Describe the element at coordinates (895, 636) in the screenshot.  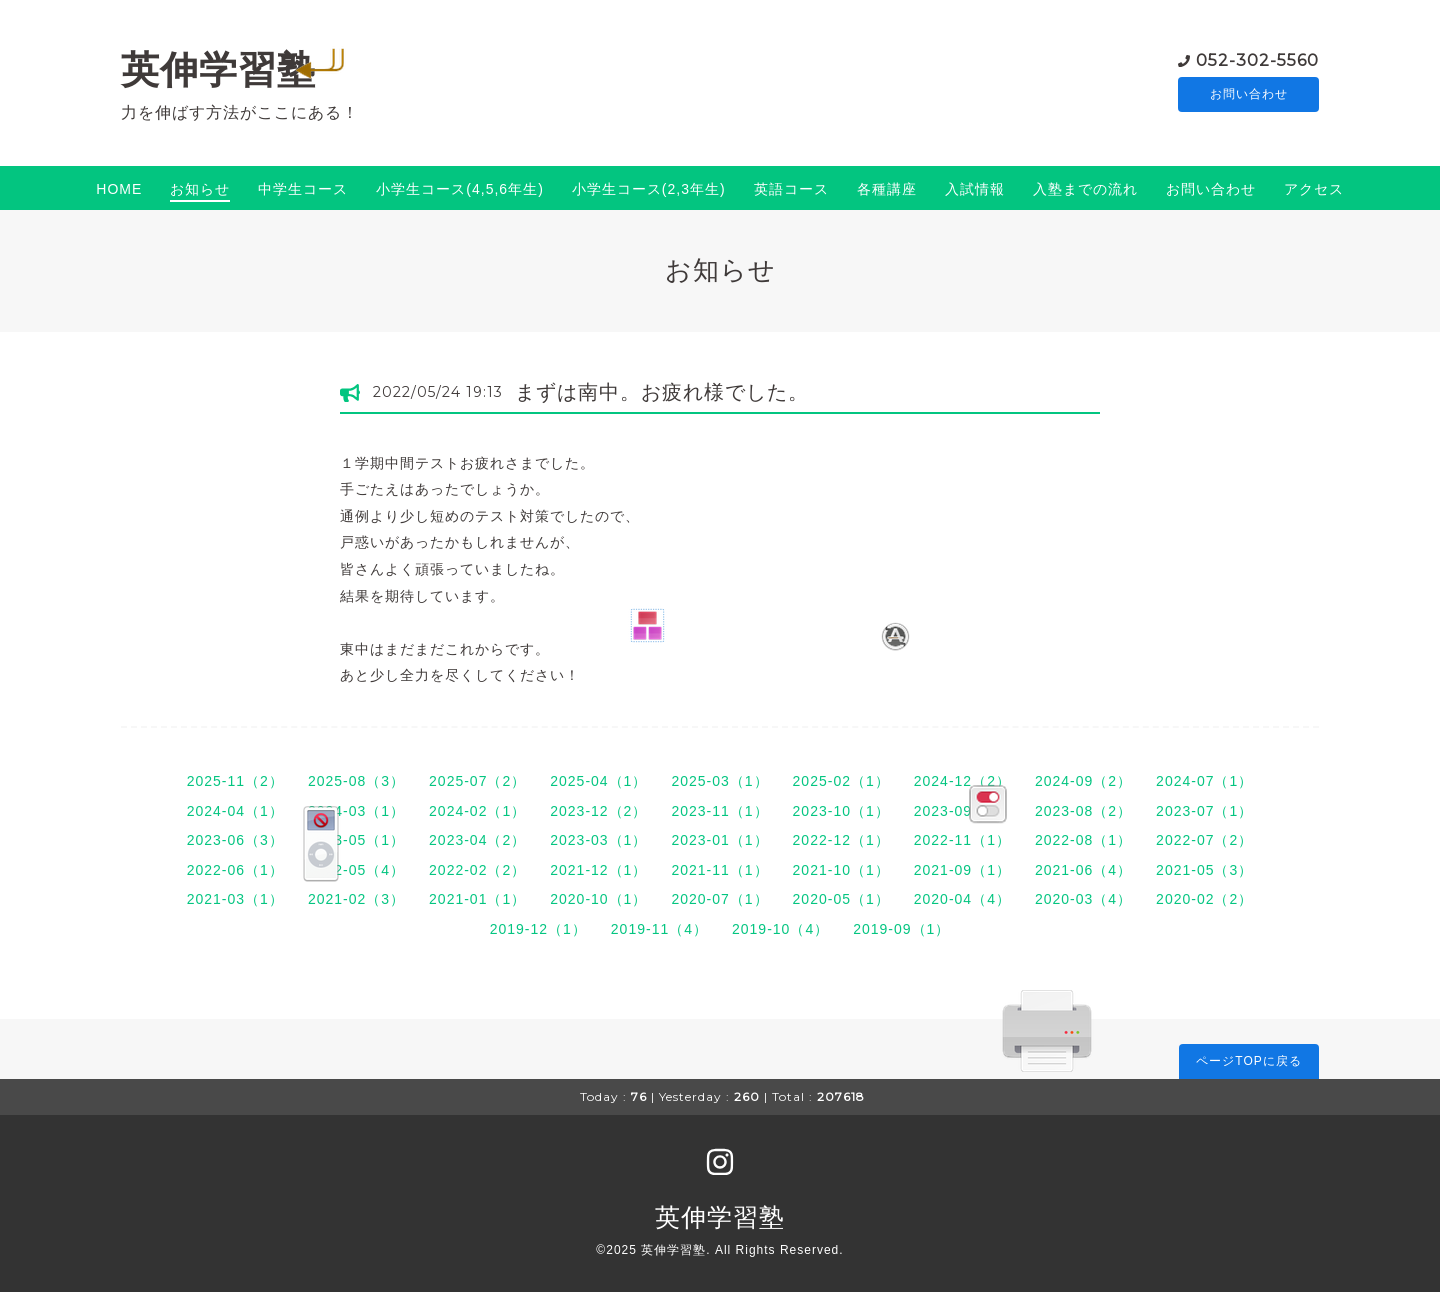
I see `open the software update manager` at that location.